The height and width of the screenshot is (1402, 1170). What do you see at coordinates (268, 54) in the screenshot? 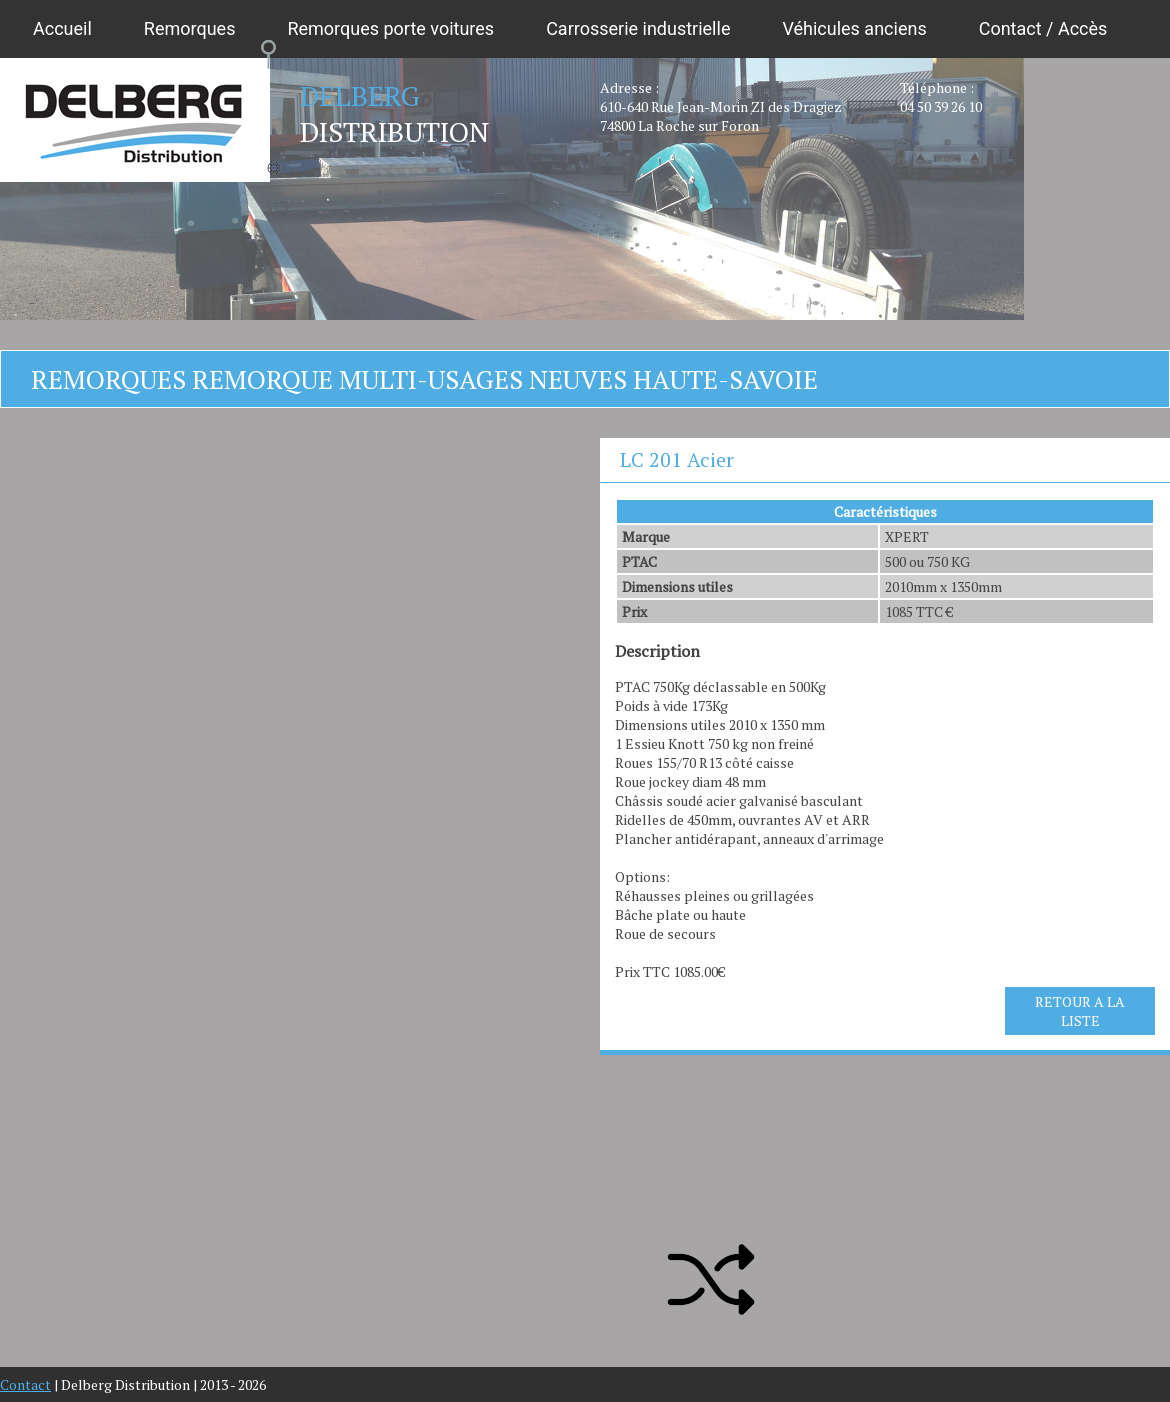
I see `mark a location on the map` at bounding box center [268, 54].